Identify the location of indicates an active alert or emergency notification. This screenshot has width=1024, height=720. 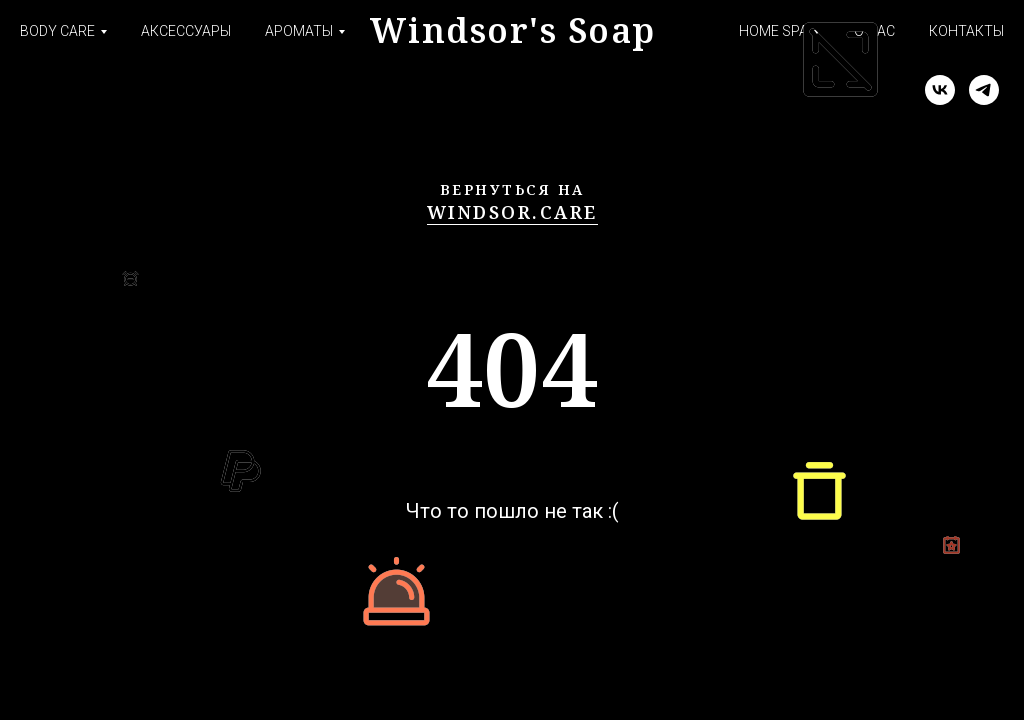
(396, 597).